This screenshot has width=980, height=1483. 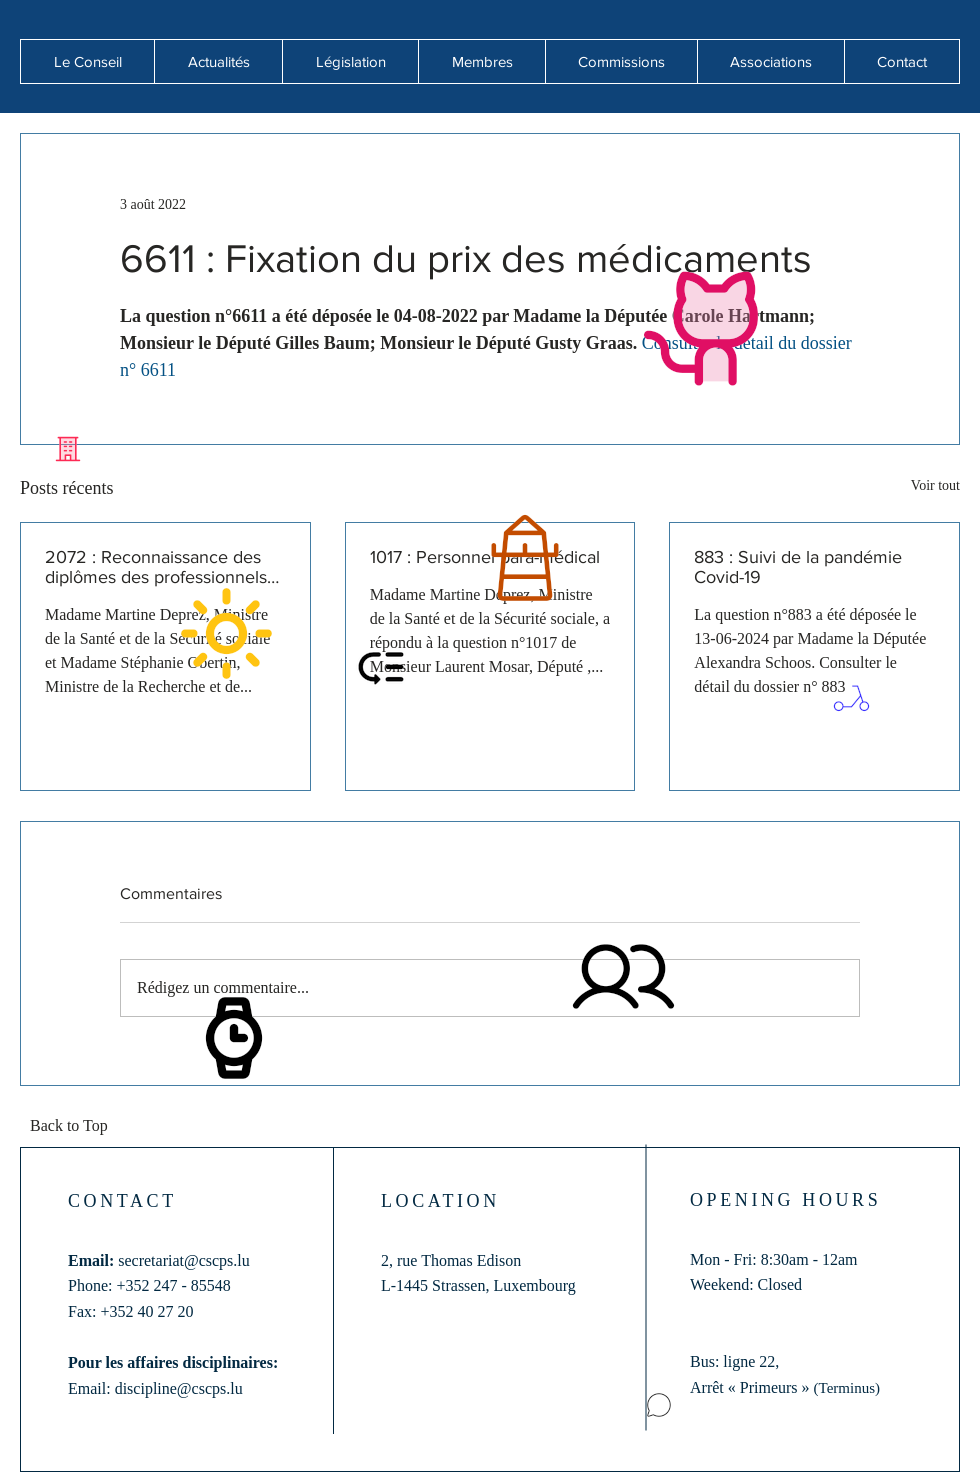 I want to click on access website accessibility or SEO audit tools, so click(x=525, y=561).